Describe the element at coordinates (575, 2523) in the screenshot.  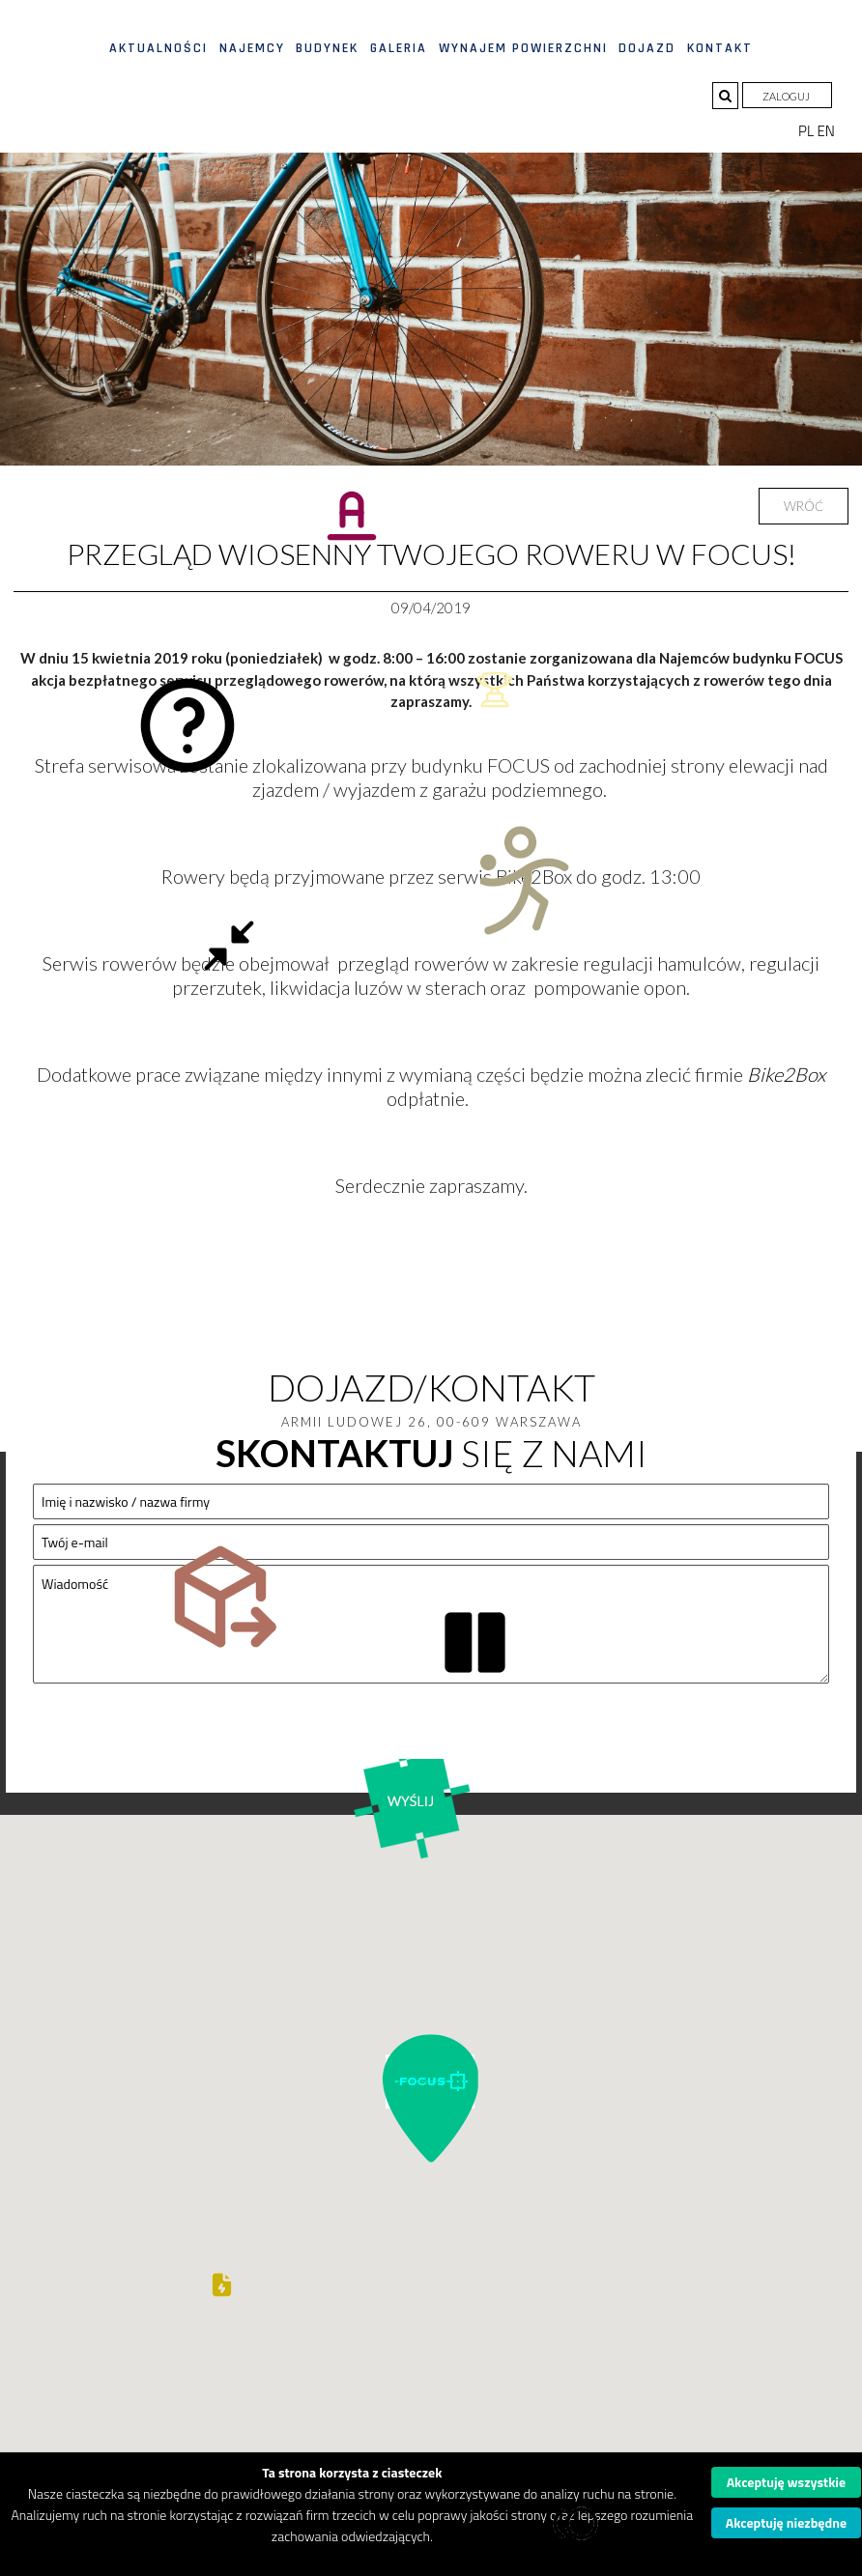
I see `view toll or payment information` at that location.